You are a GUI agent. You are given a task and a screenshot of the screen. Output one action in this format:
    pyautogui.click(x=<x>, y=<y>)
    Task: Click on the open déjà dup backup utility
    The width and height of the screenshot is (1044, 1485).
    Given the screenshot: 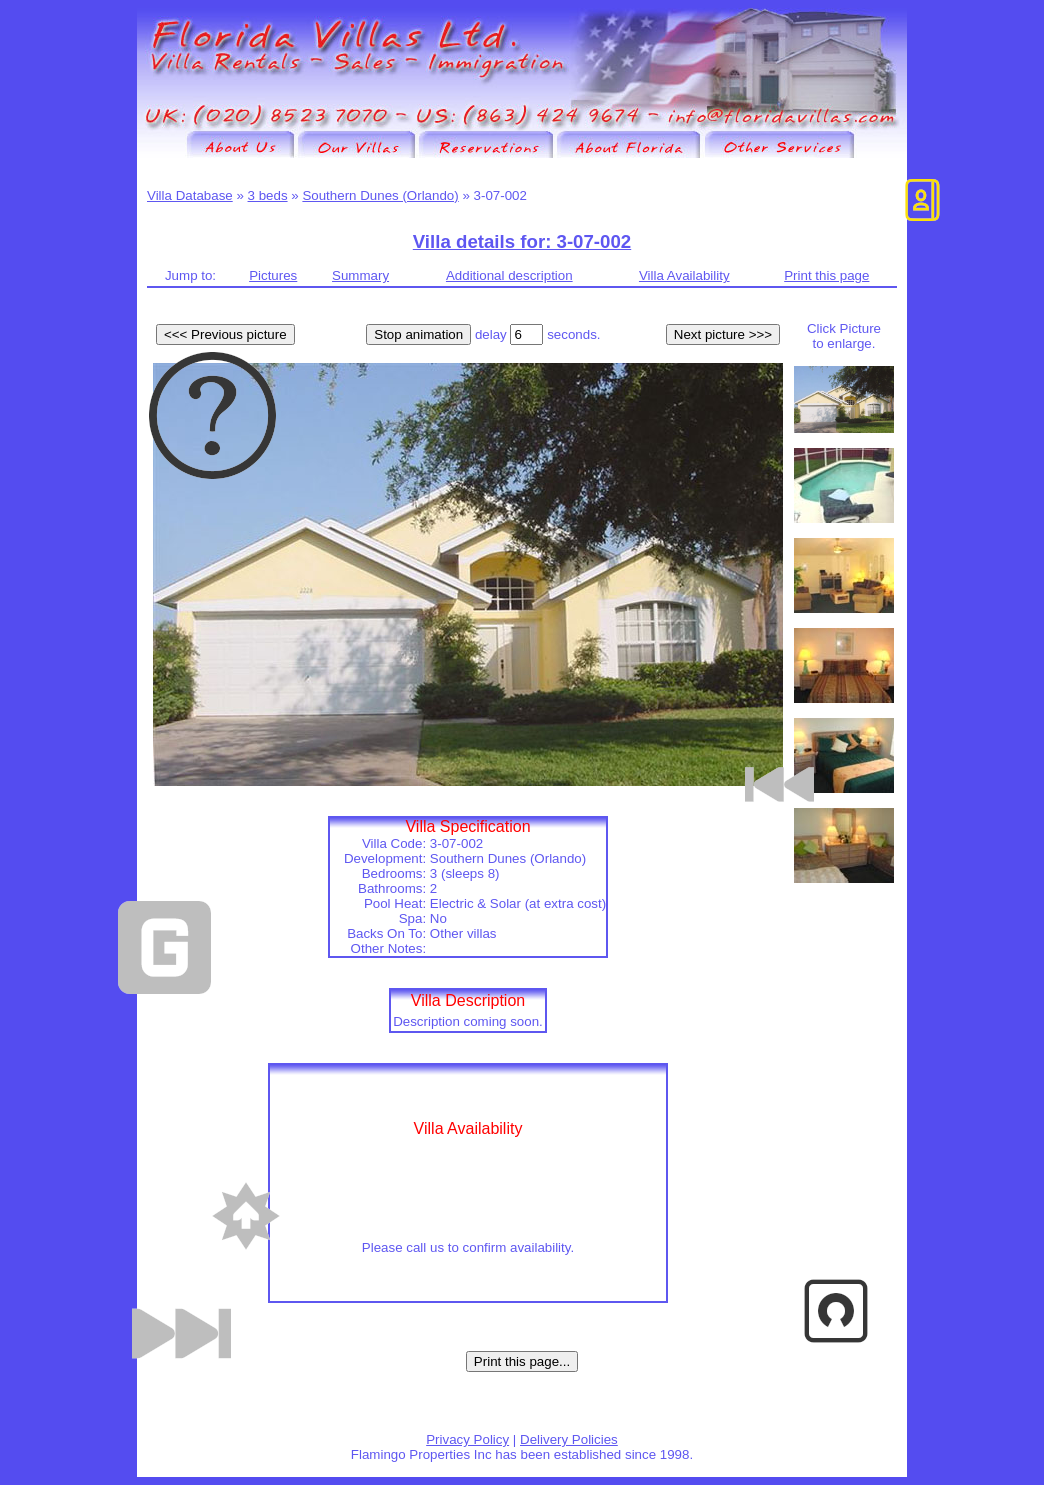 What is the action you would take?
    pyautogui.click(x=836, y=1311)
    